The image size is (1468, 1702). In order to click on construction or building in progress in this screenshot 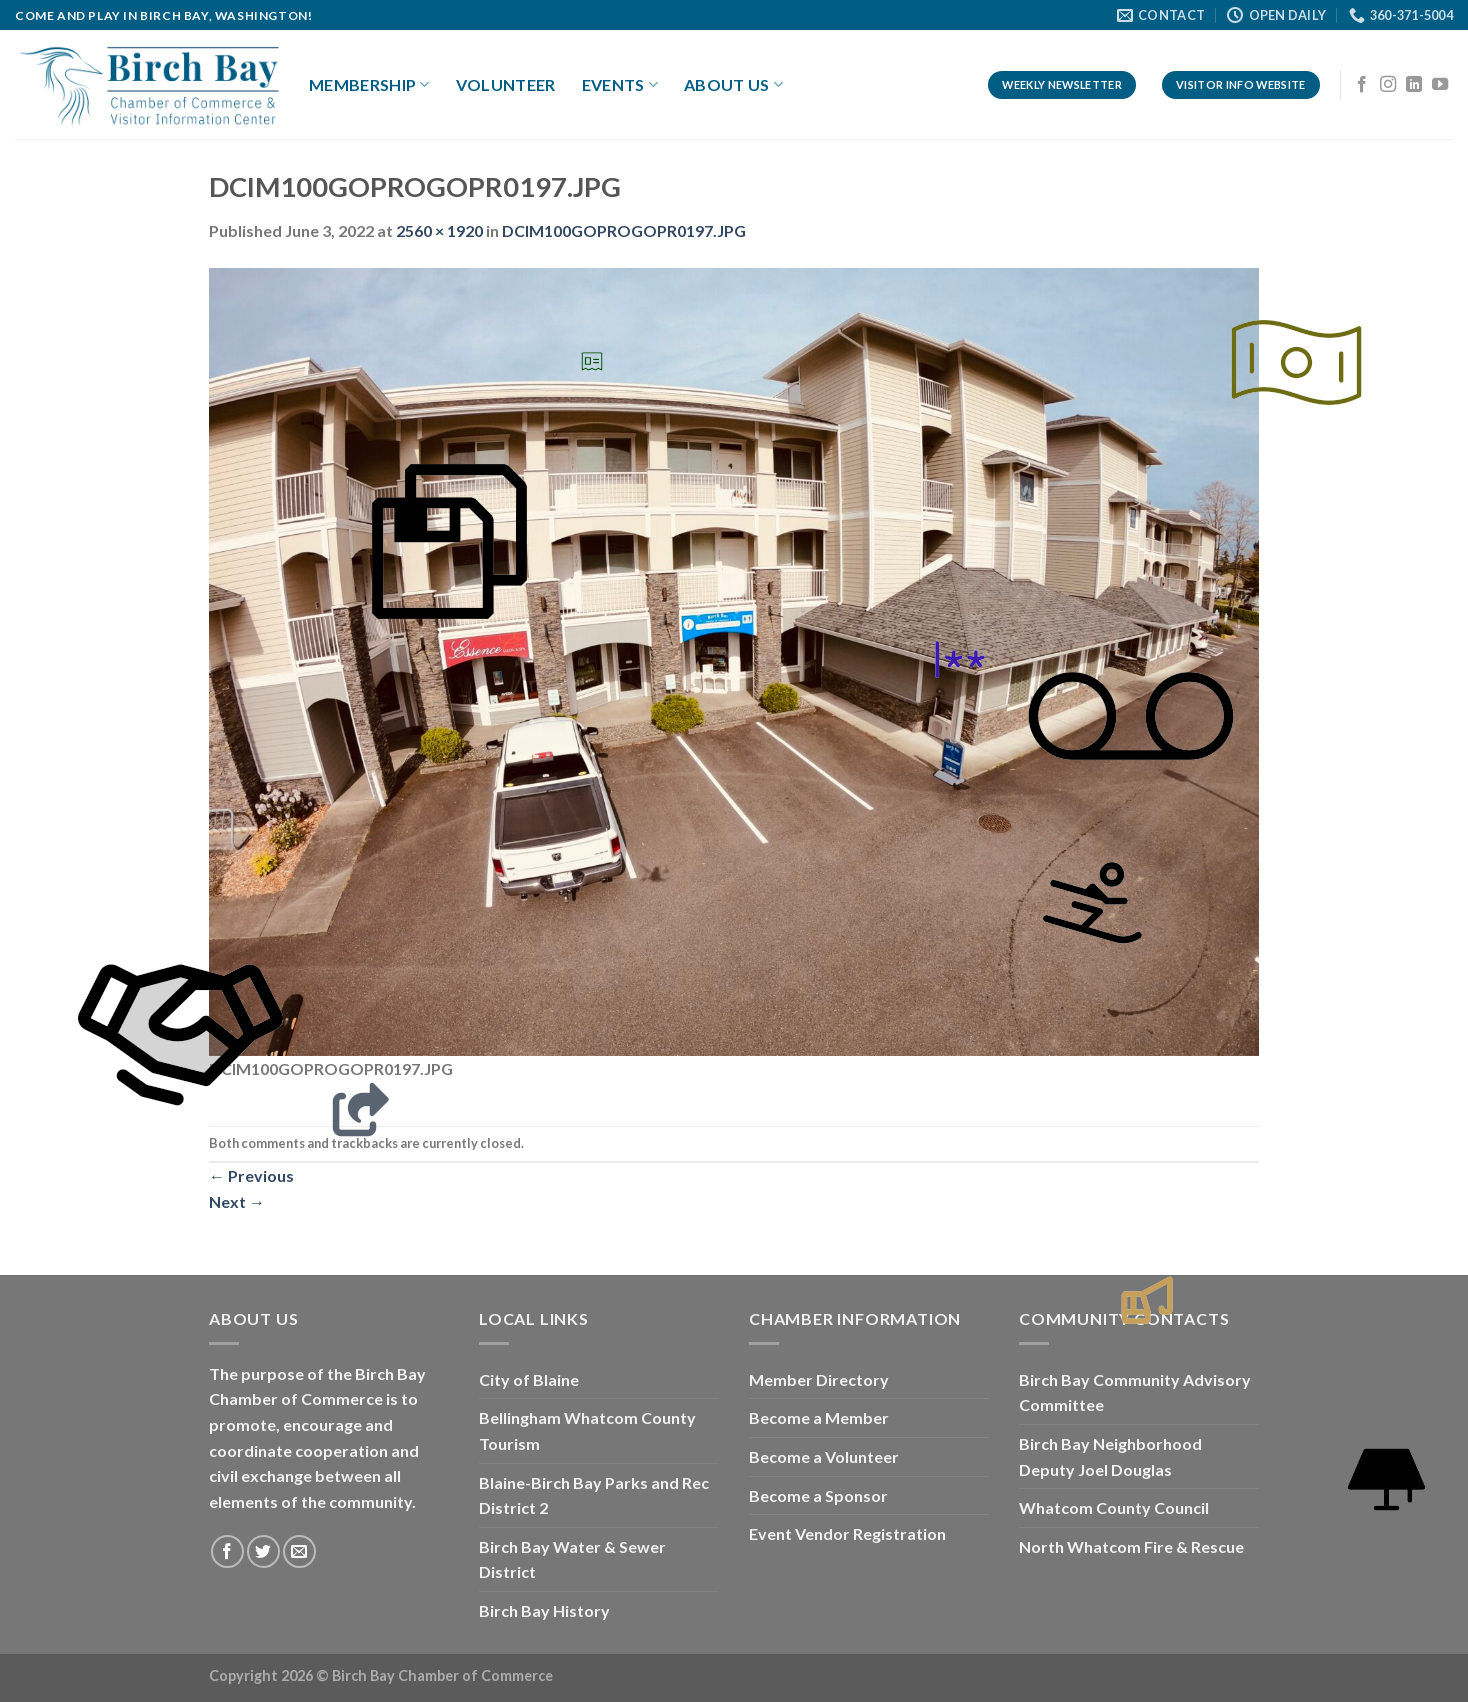, I will do `click(1148, 1303)`.